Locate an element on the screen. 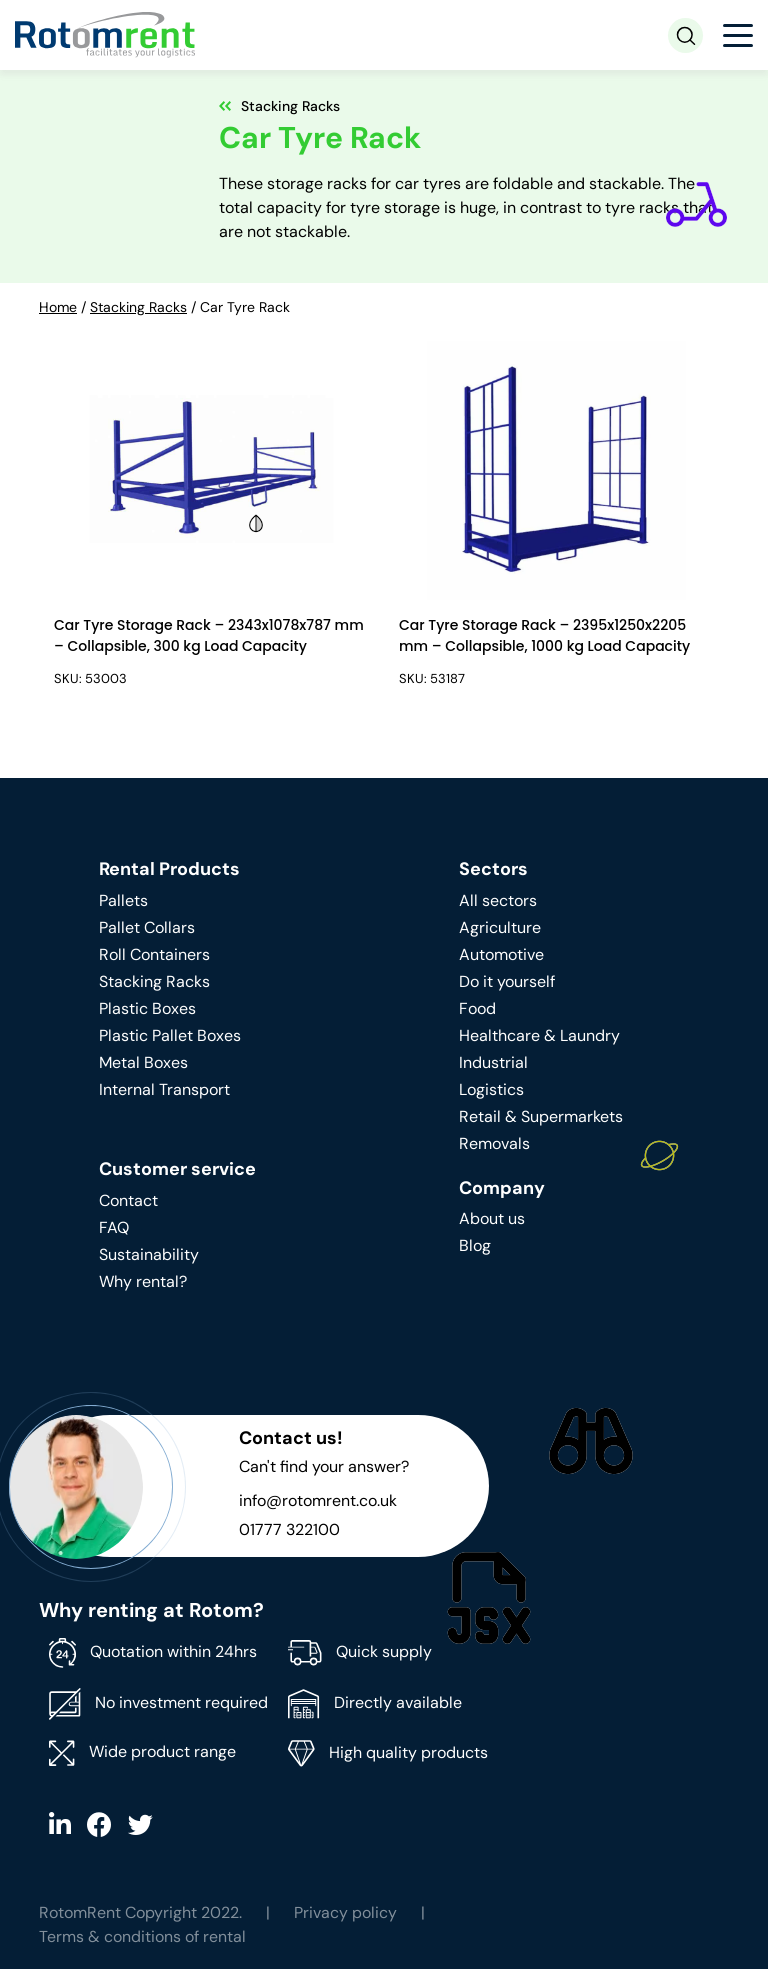  explore global or worldwide content is located at coordinates (659, 1155).